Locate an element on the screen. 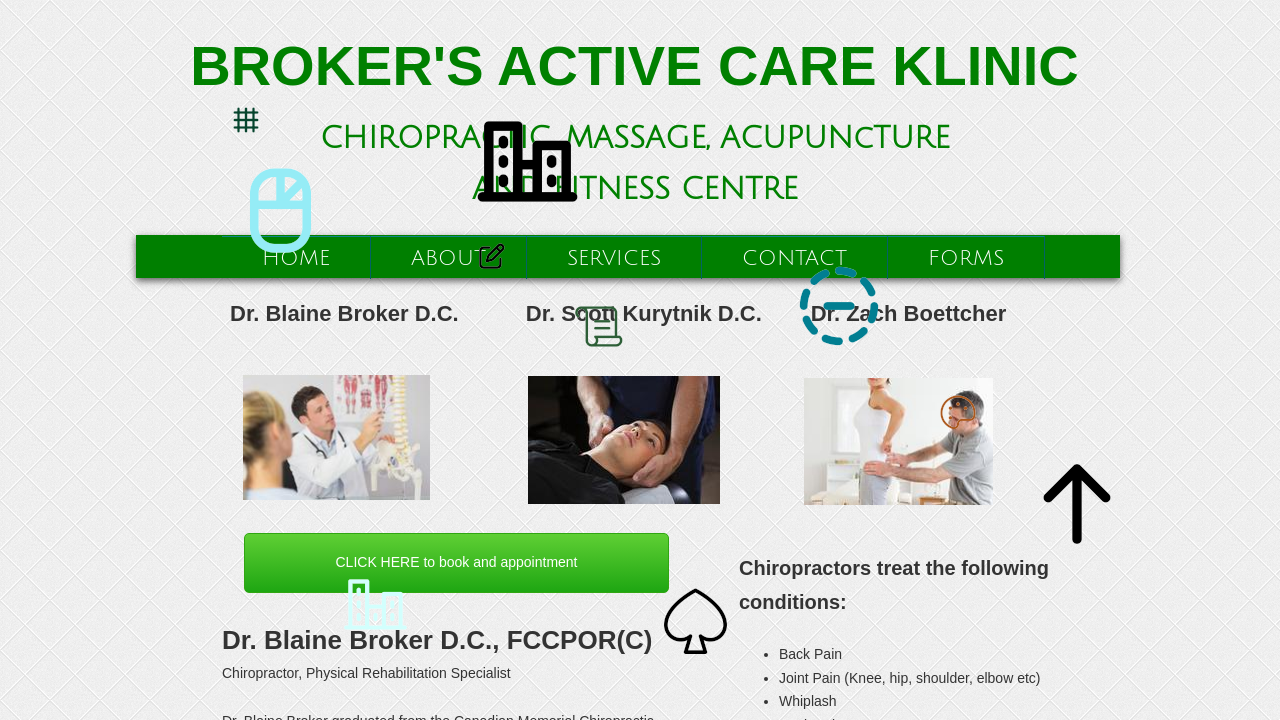  remove item from a pending or draft state is located at coordinates (839, 306).